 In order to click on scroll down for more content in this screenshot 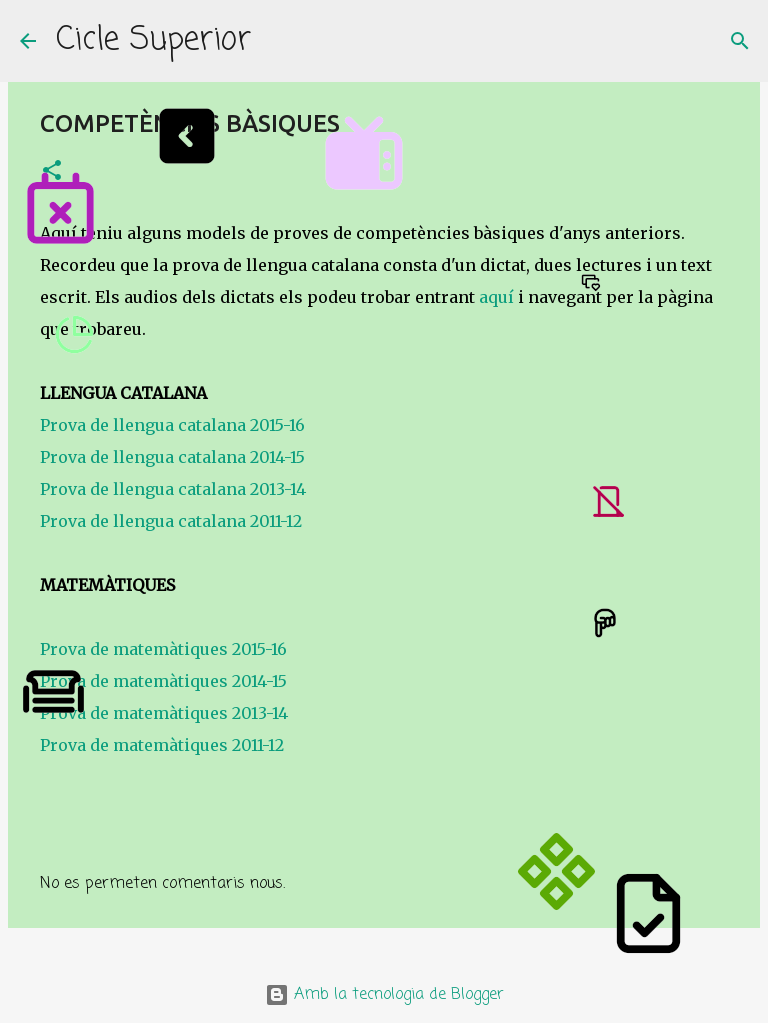, I will do `click(605, 623)`.